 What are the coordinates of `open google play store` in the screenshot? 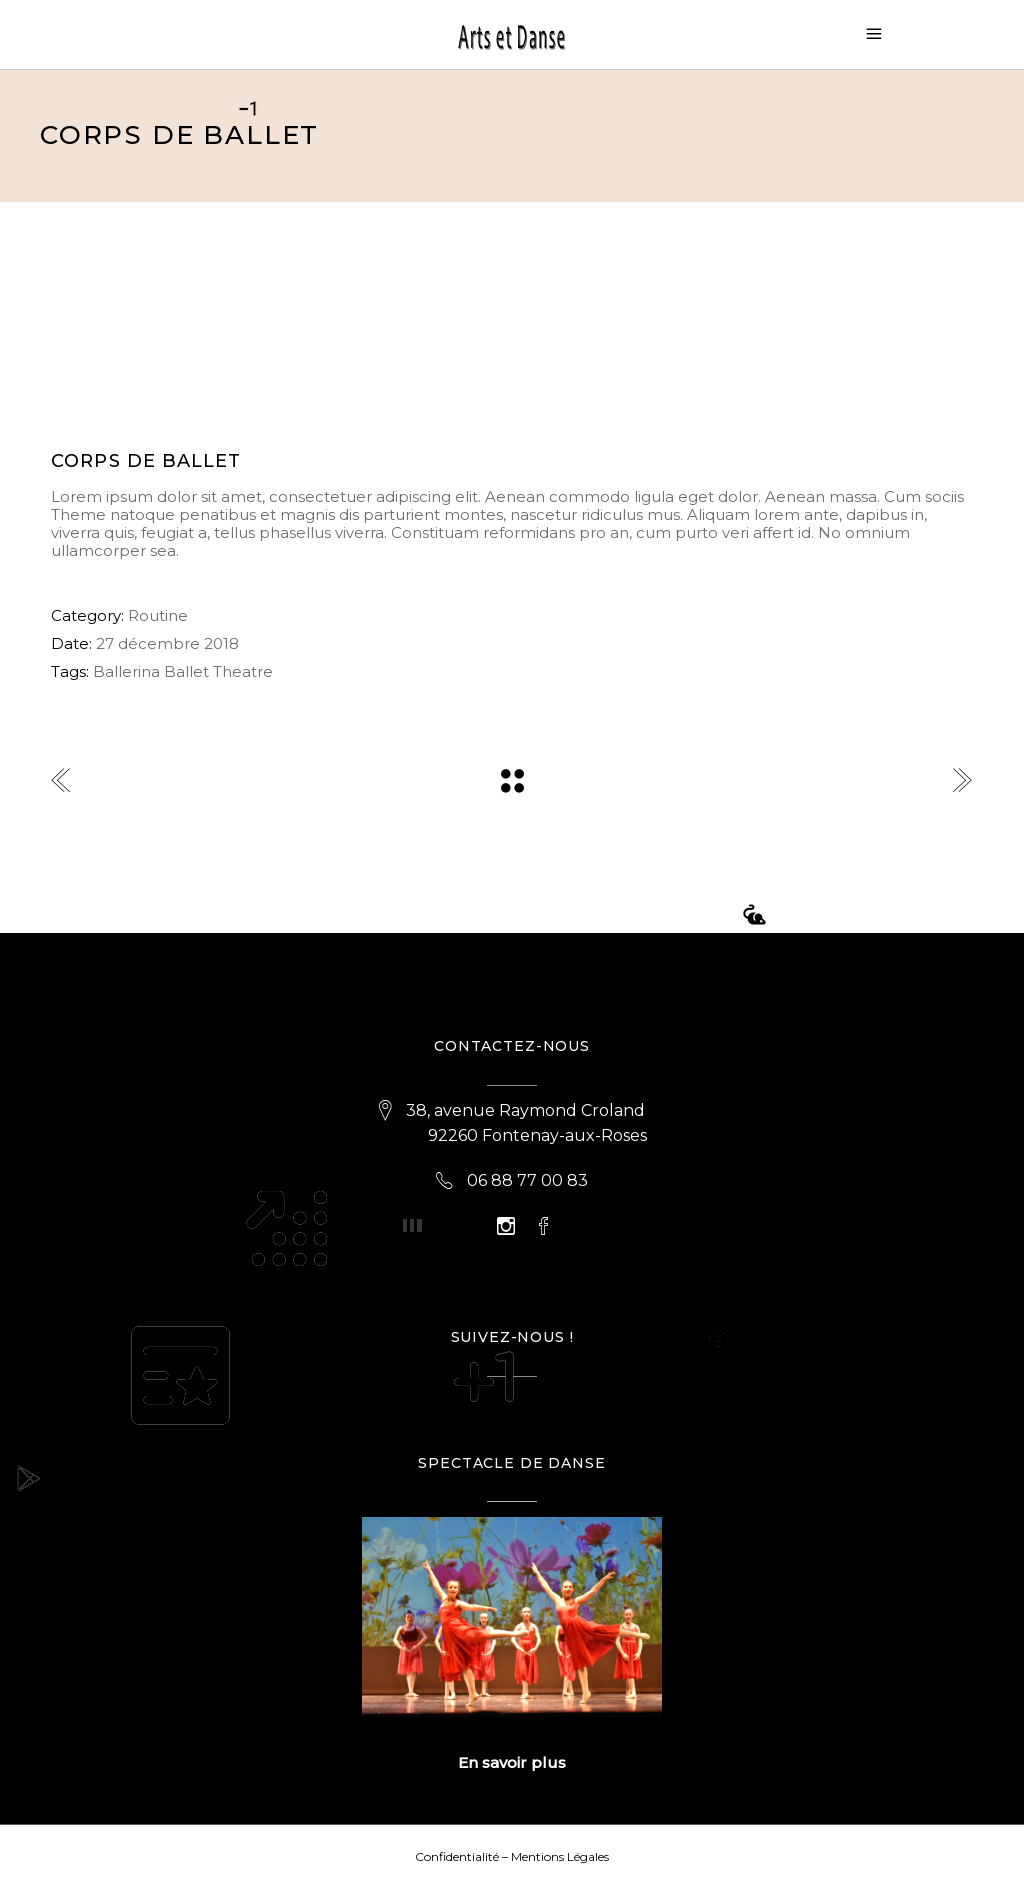 It's located at (26, 1478).